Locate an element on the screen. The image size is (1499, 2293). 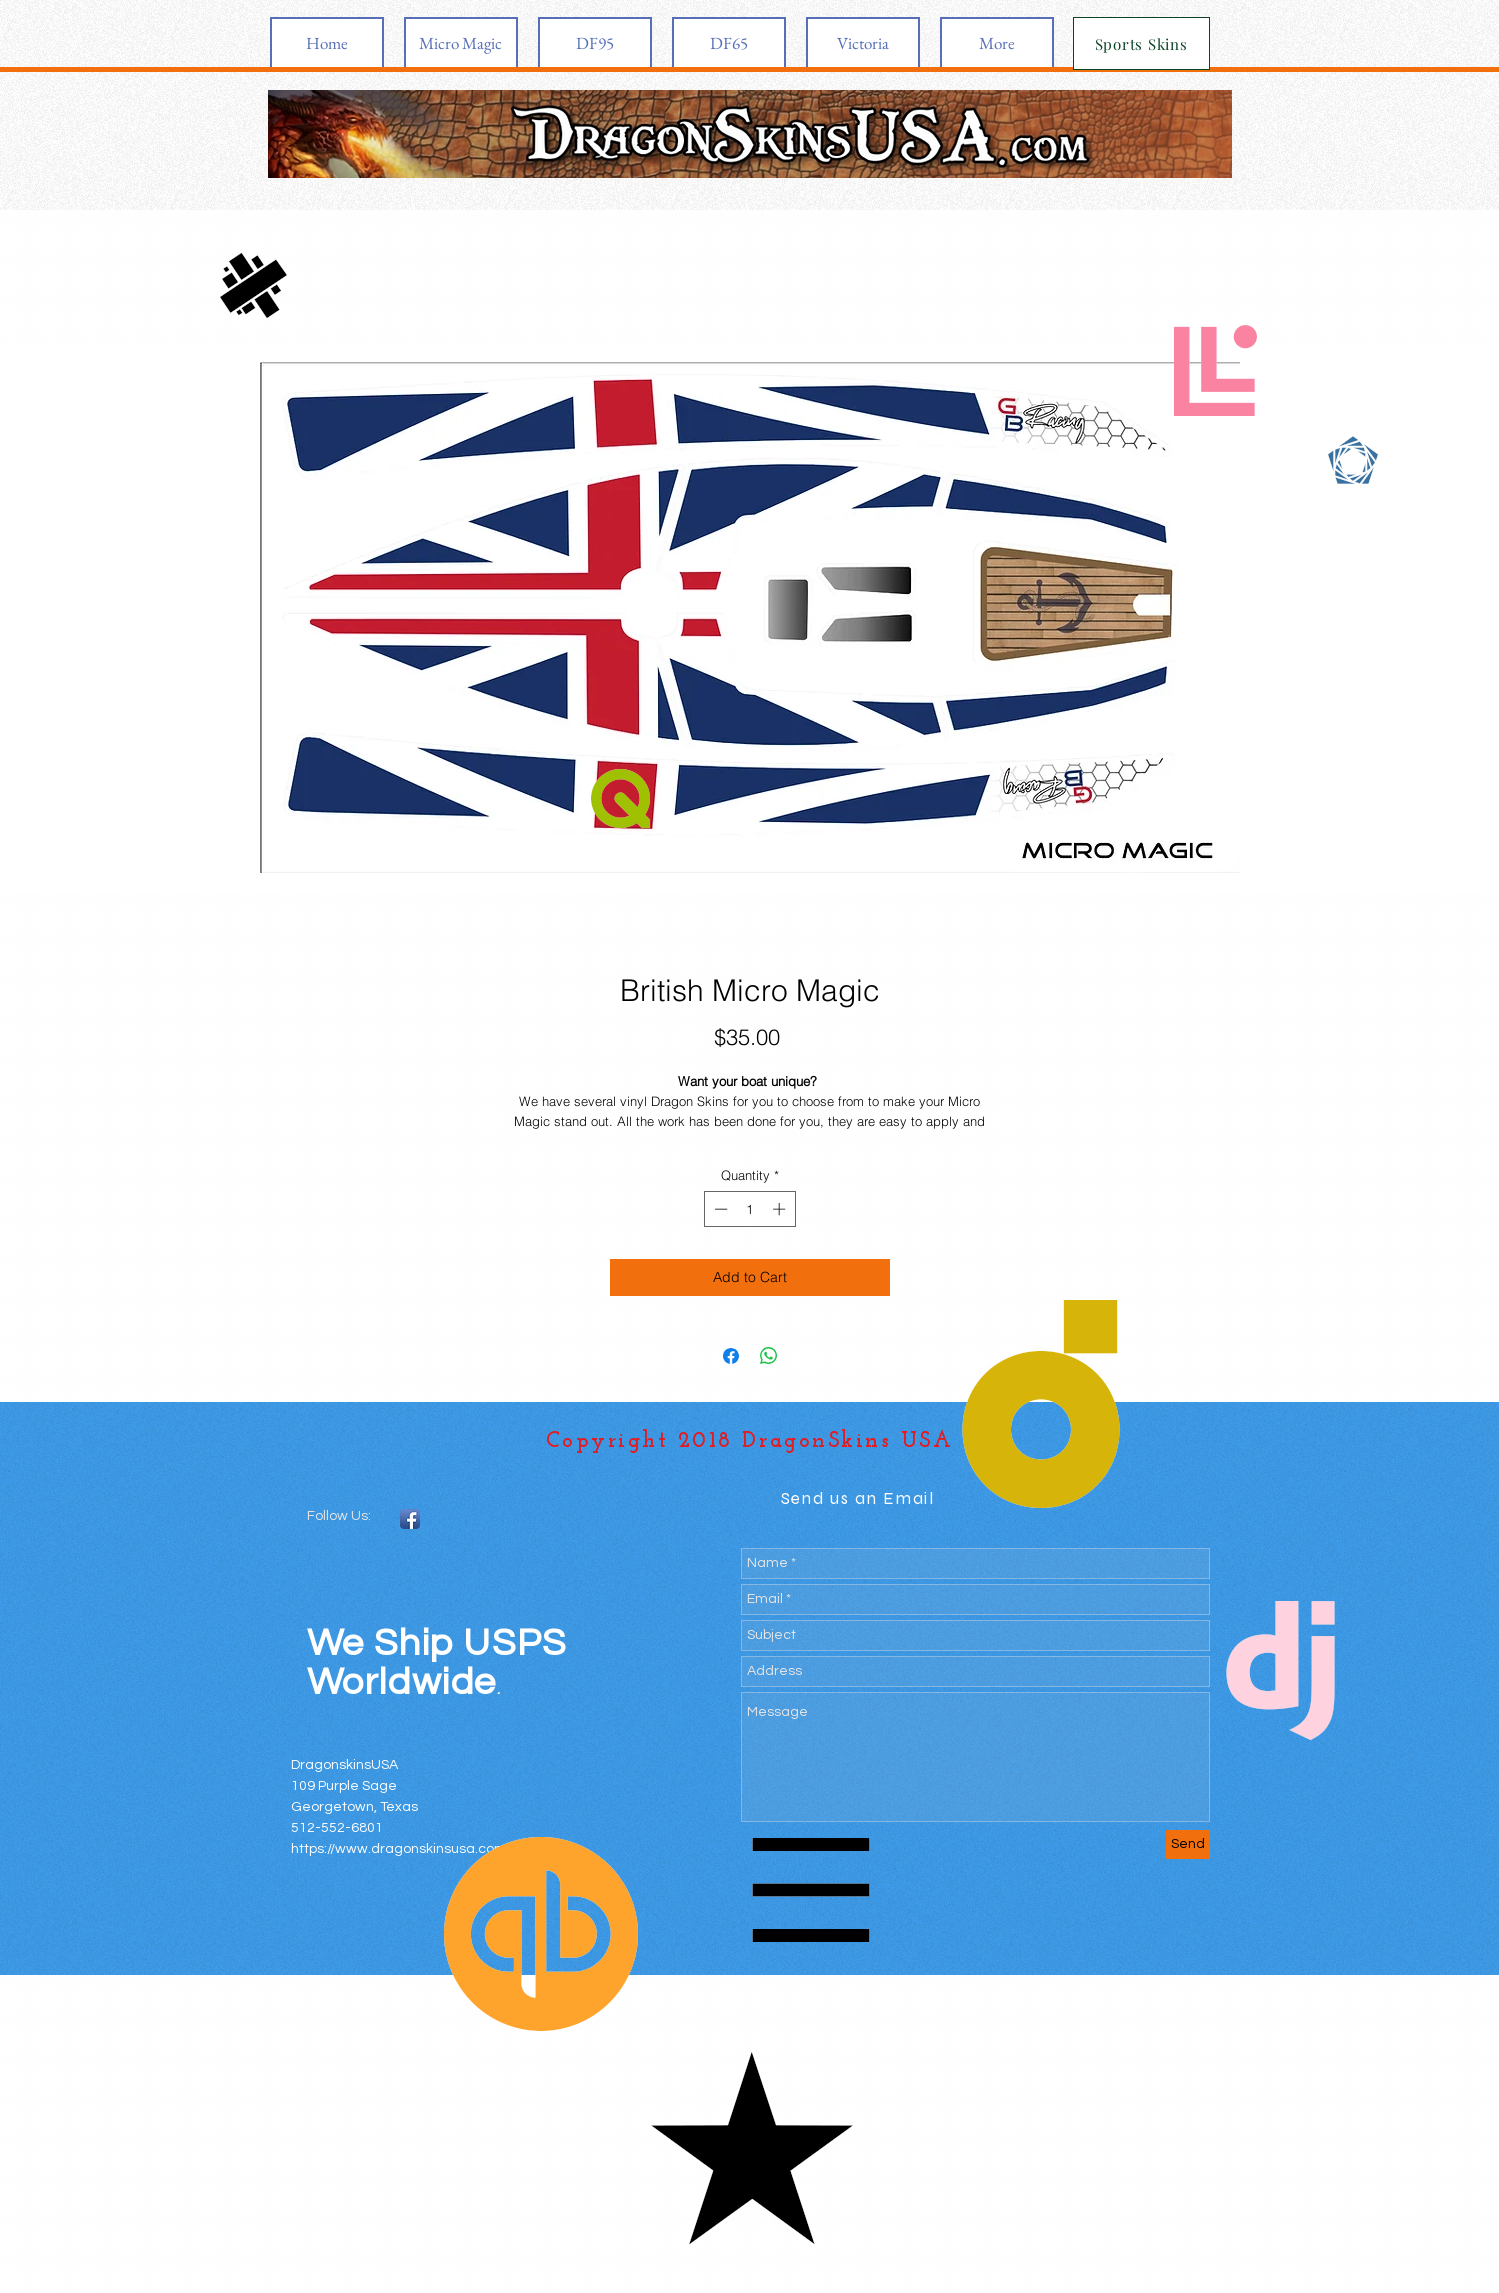
quicktime media player logo is located at coordinates (620, 798).